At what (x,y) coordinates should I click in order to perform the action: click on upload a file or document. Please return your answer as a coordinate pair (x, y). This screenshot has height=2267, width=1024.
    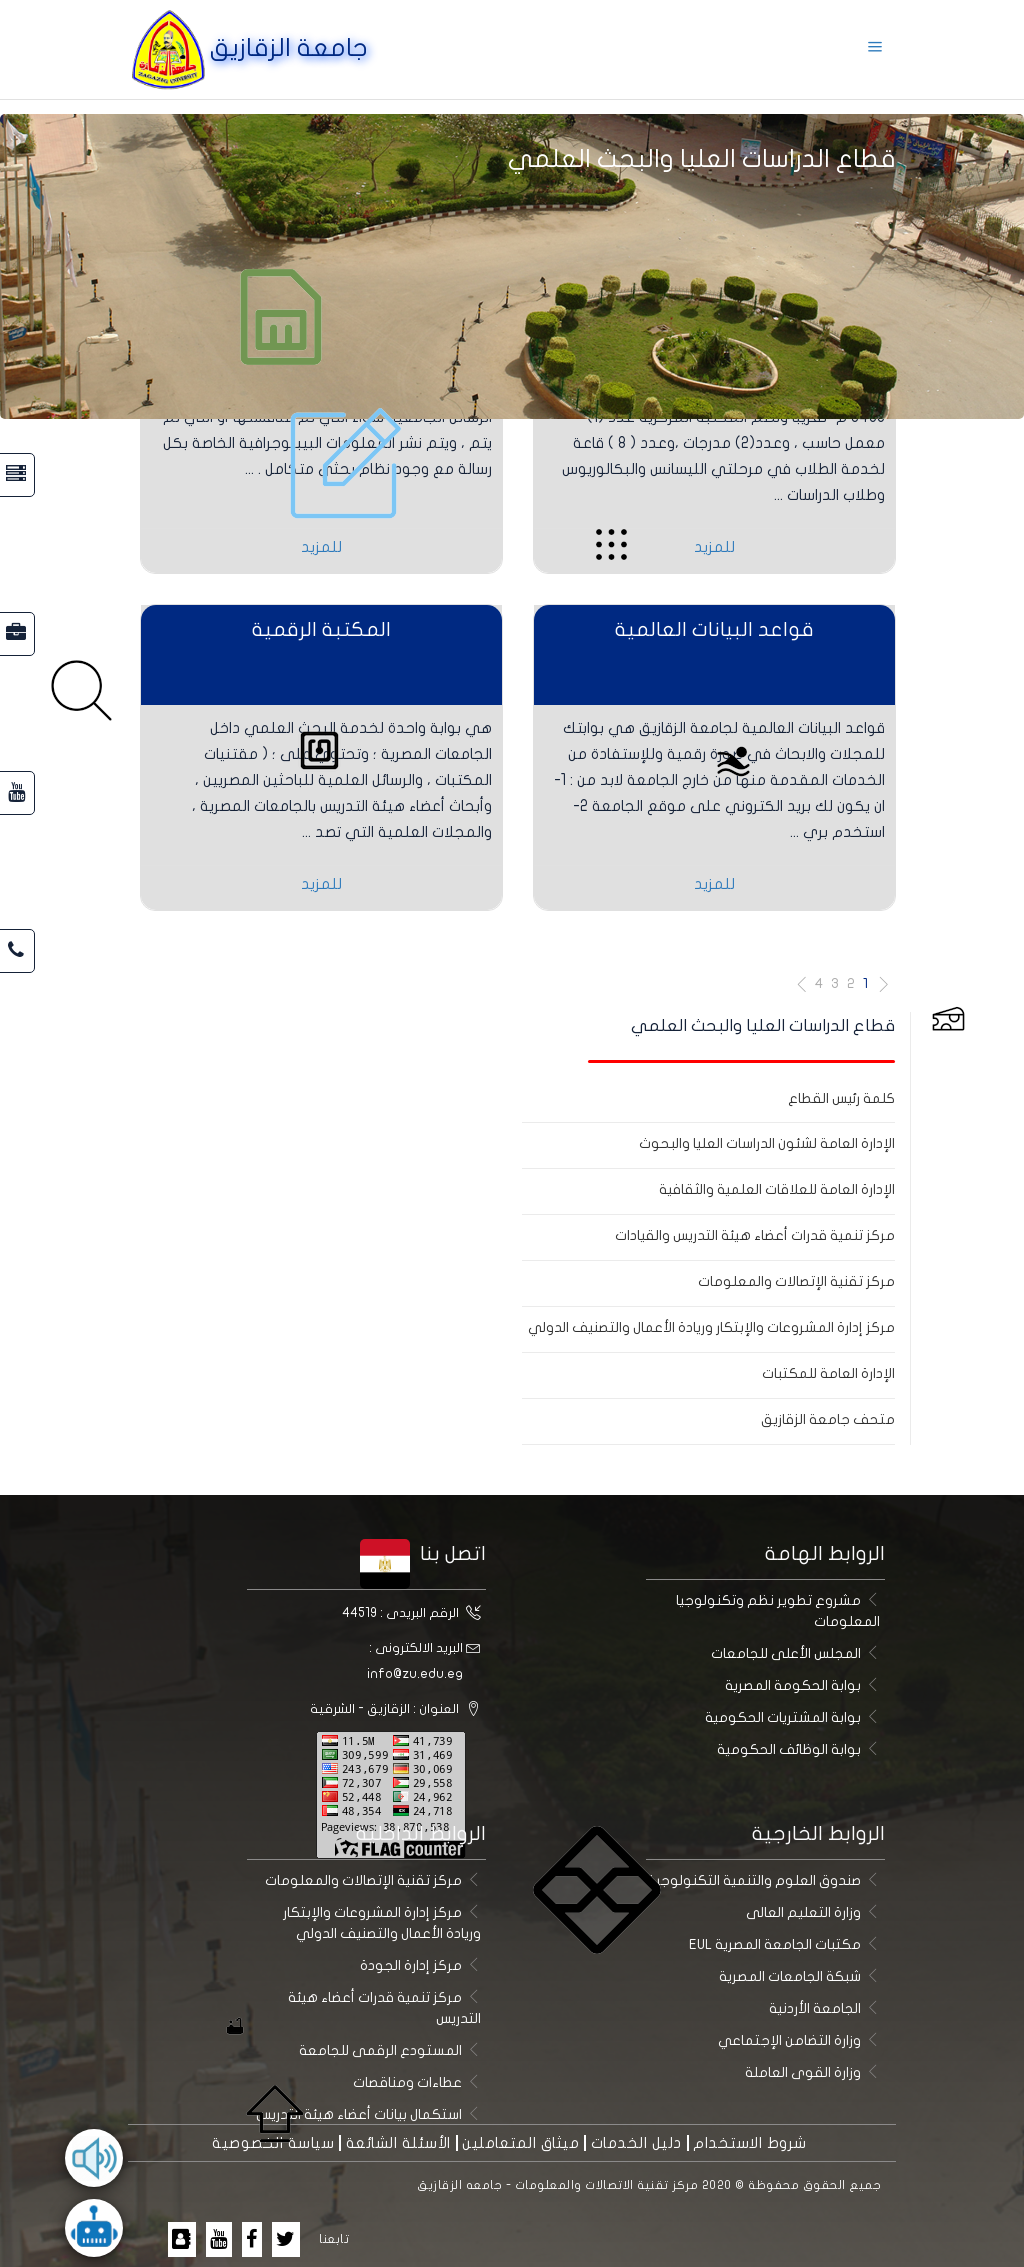
    Looking at the image, I should click on (275, 2116).